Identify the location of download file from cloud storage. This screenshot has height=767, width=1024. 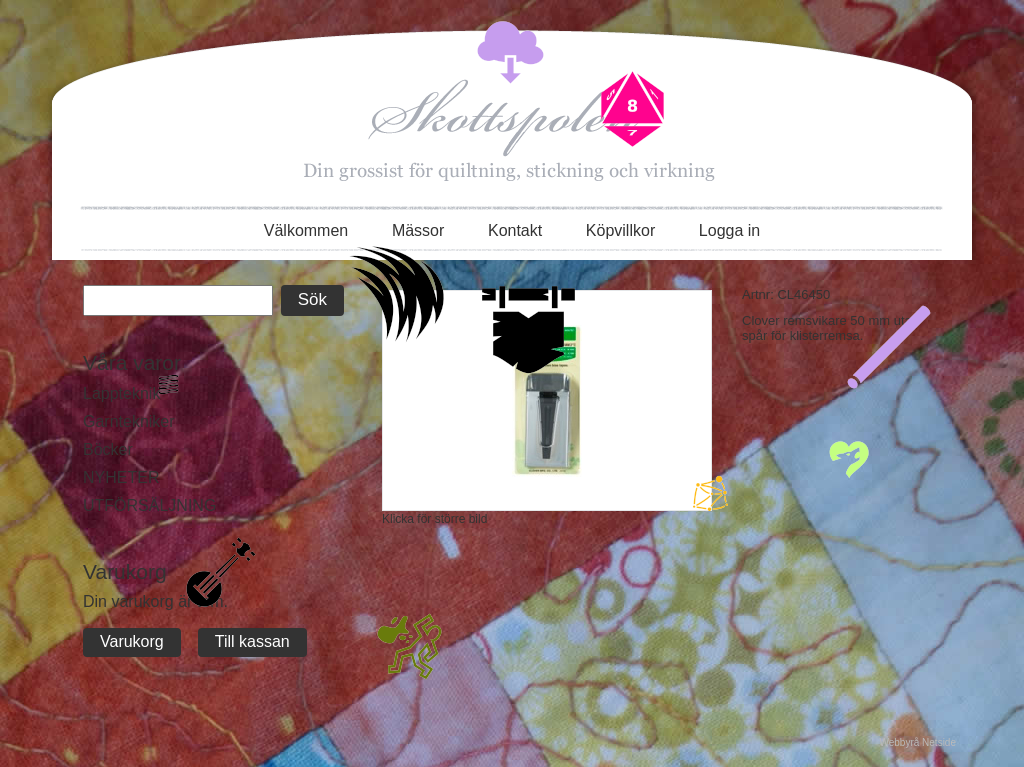
(510, 52).